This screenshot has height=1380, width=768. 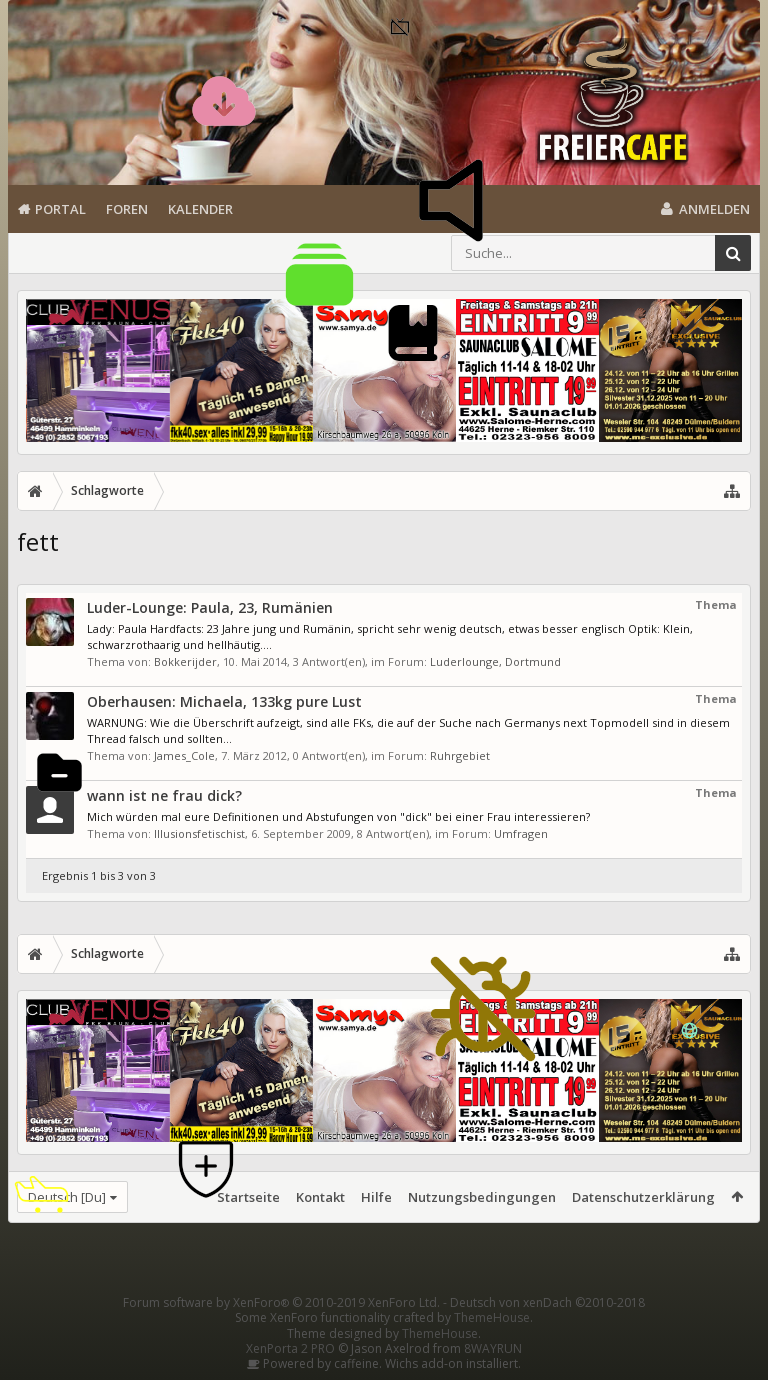 I want to click on add new security protection, so click(x=206, y=1166).